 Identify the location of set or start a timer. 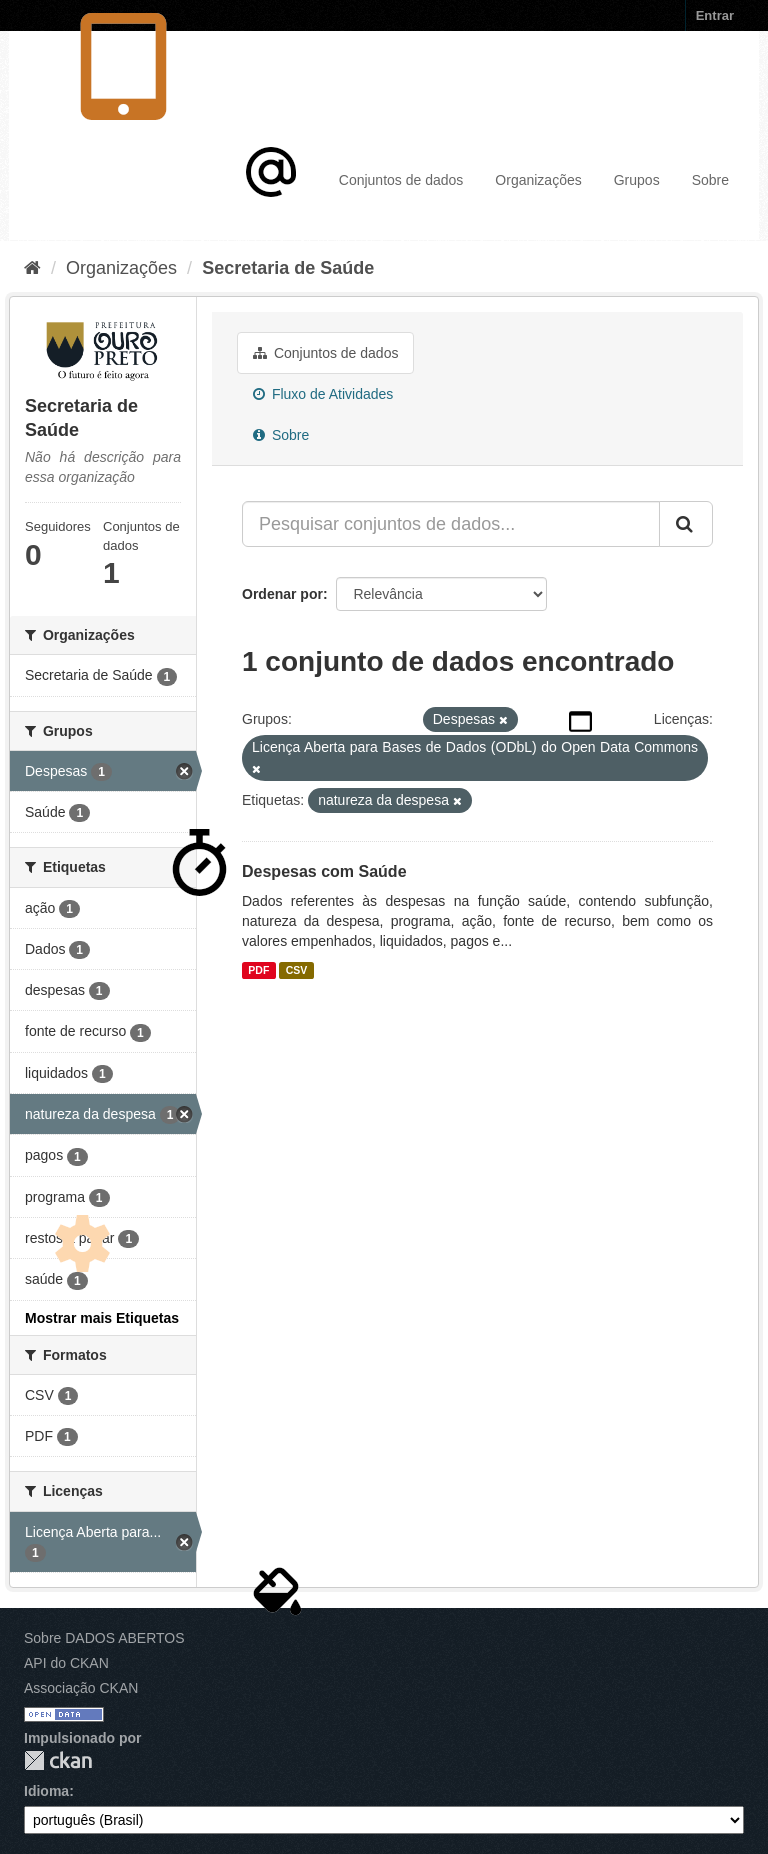
(199, 862).